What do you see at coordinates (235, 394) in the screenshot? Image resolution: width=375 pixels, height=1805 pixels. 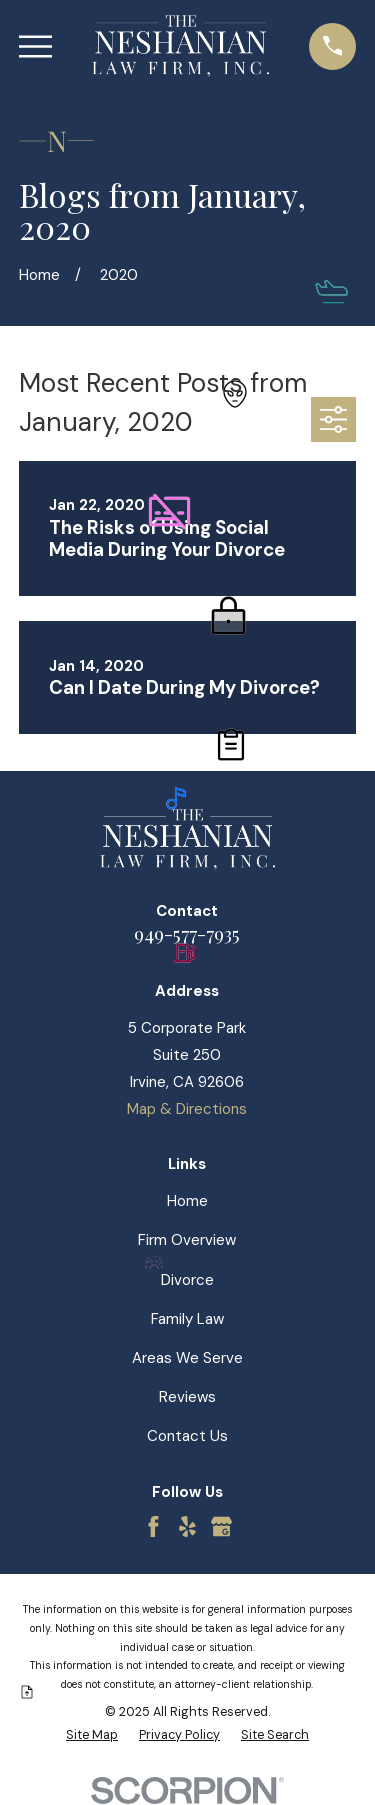 I see `alien or extraterrestrial theme indicator` at bounding box center [235, 394].